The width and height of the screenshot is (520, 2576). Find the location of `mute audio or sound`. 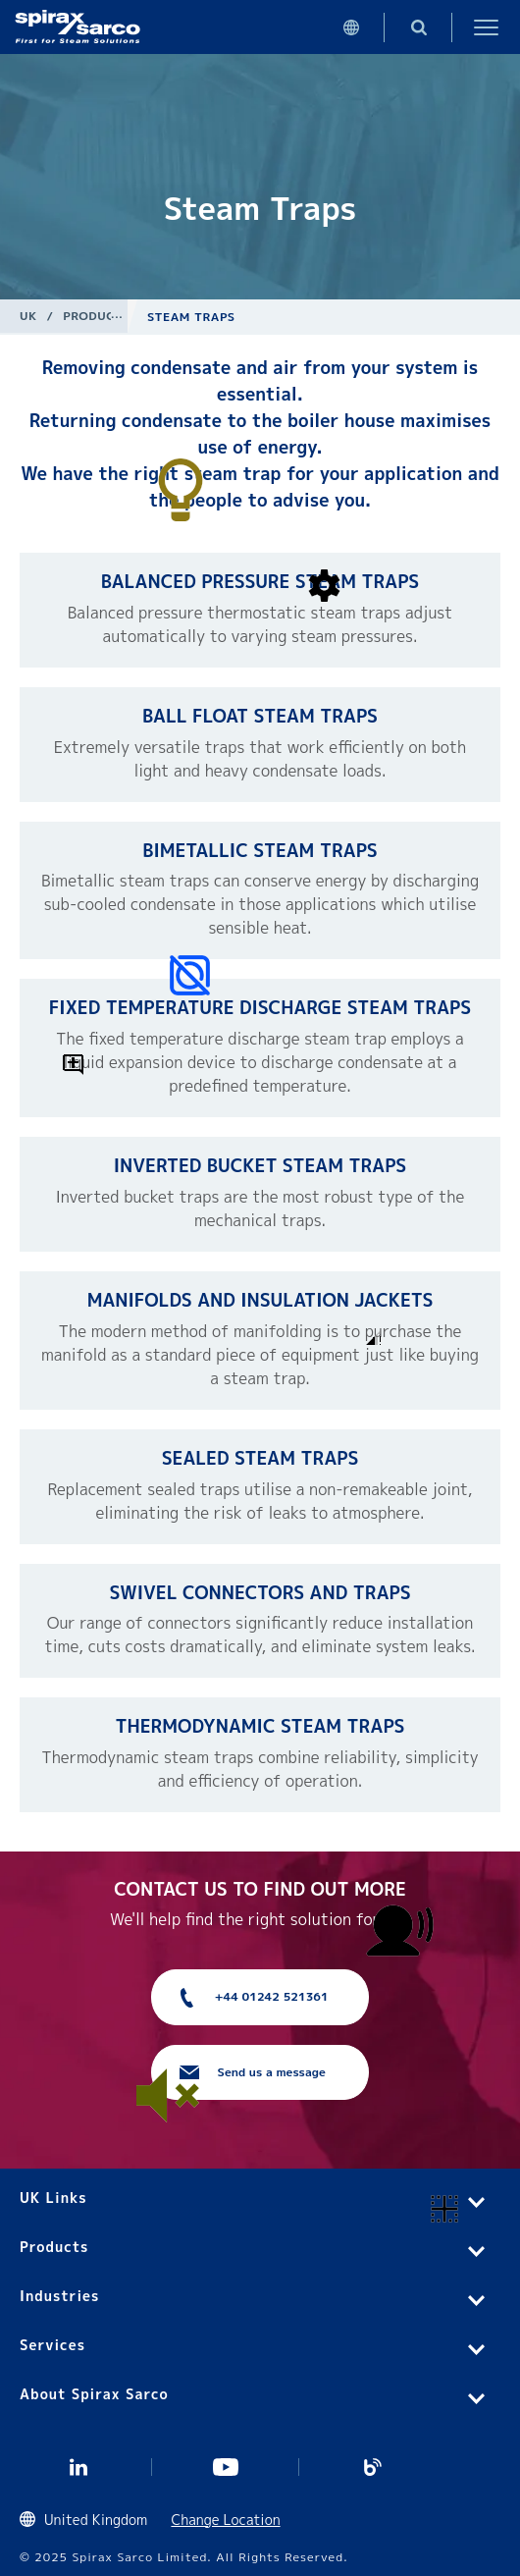

mute audio or sound is located at coordinates (170, 2095).